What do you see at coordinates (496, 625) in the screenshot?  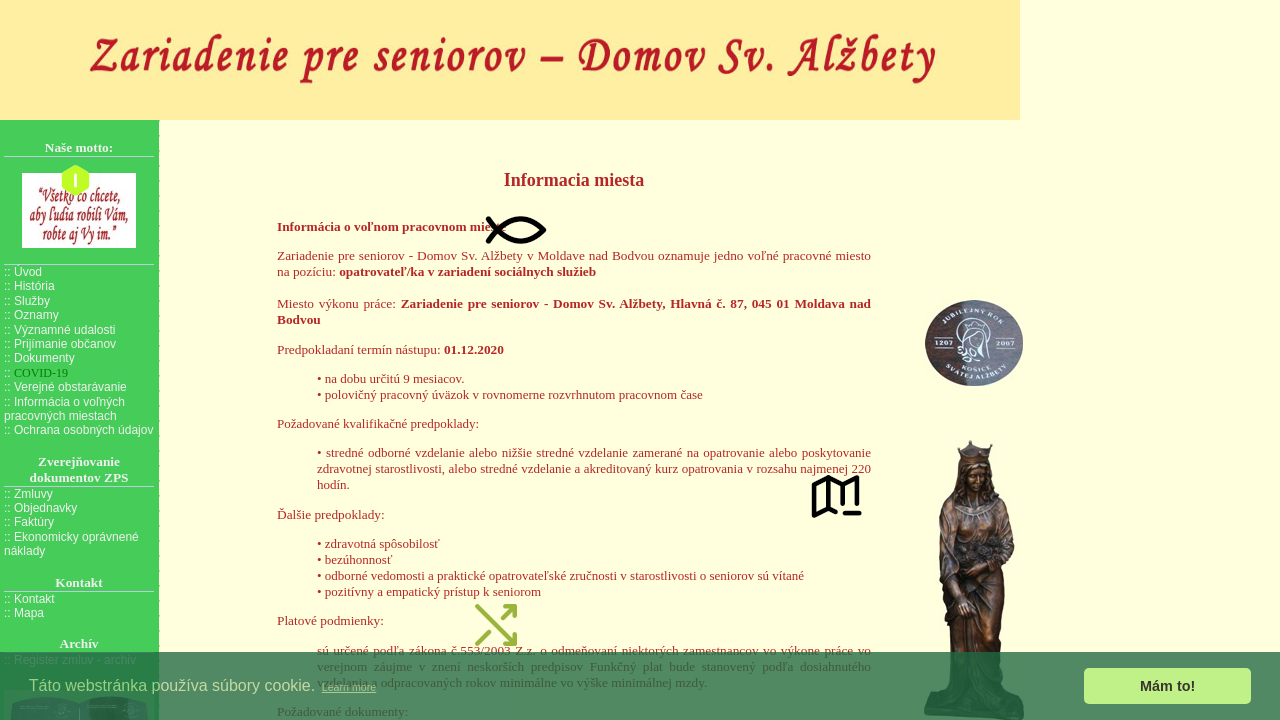 I see `swap or exchange items` at bounding box center [496, 625].